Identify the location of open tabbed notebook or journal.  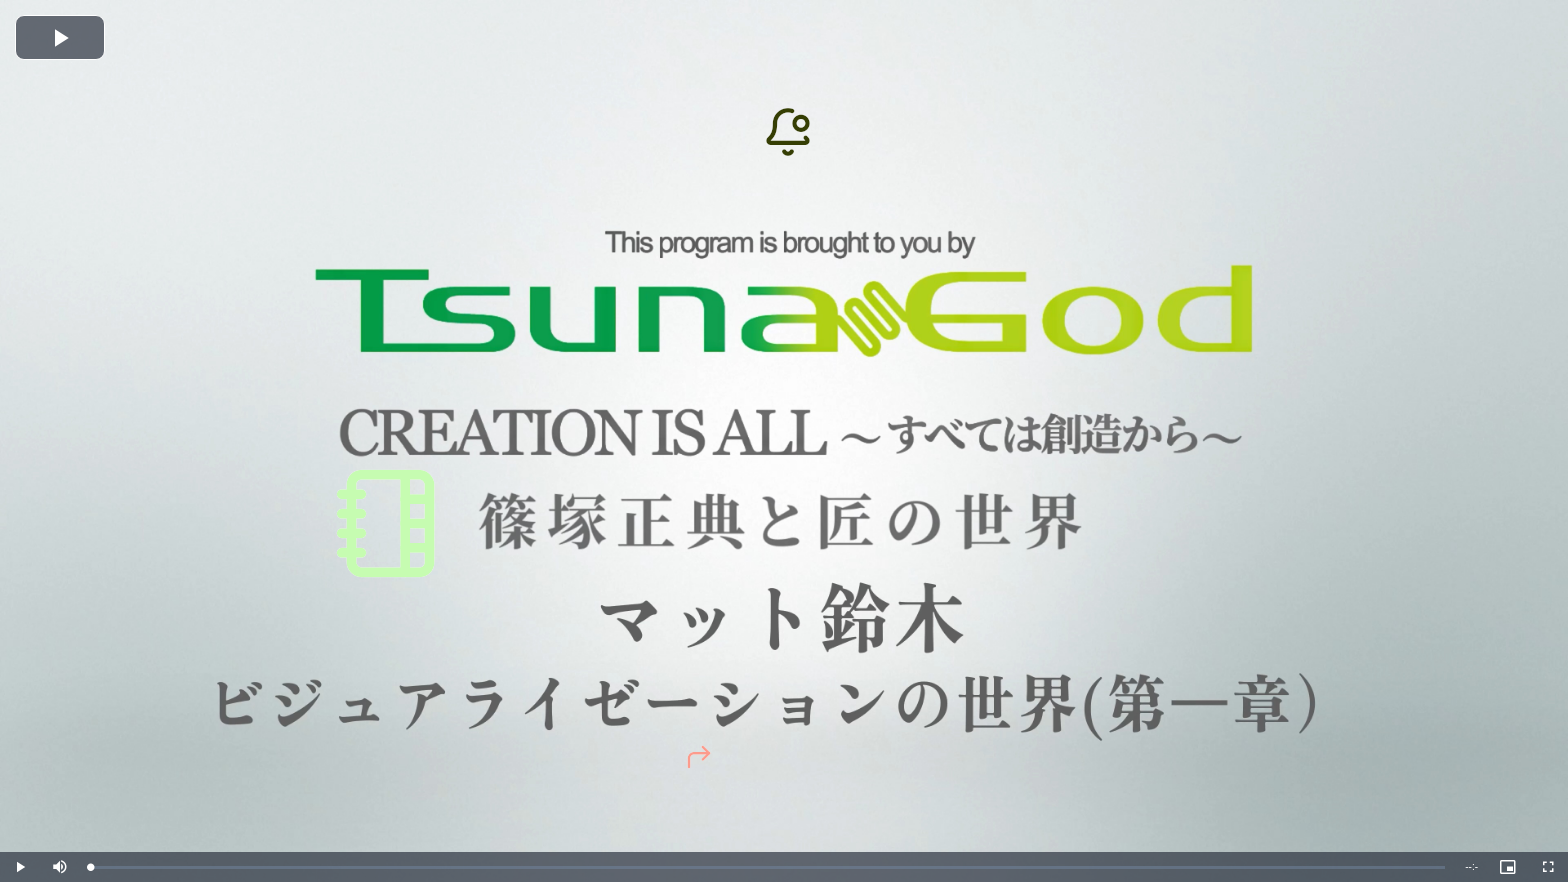
(390, 523).